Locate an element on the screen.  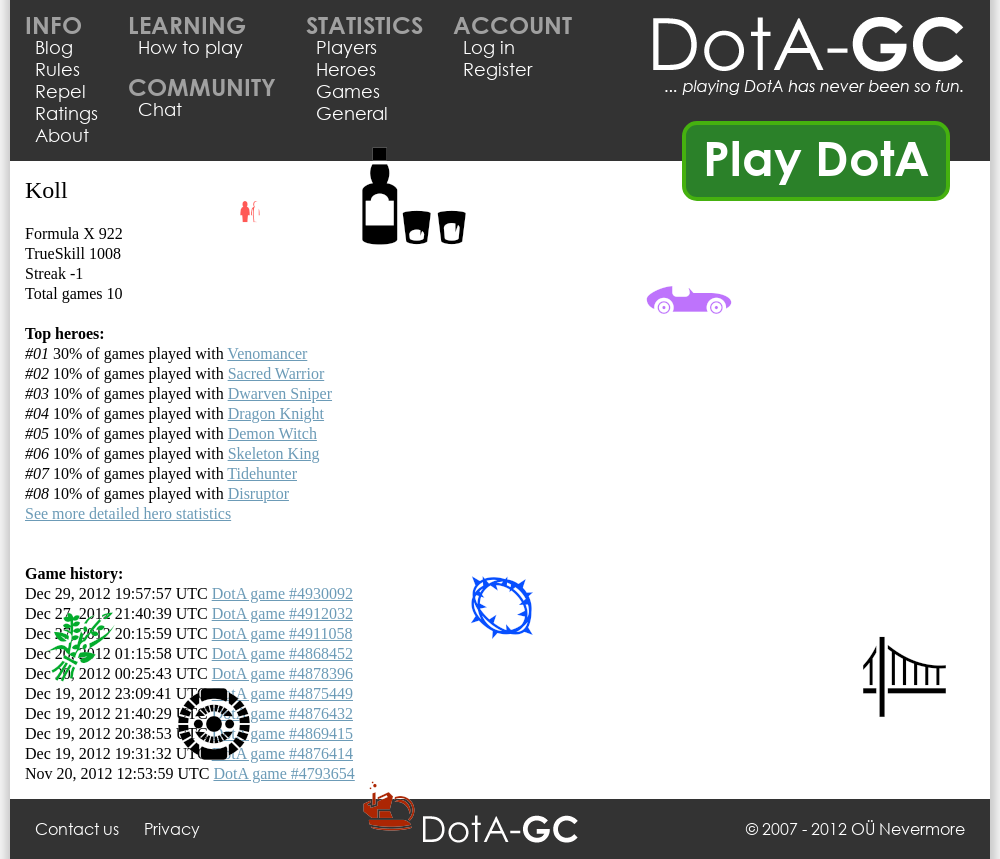
a mechanical gear or cog settings icon is located at coordinates (214, 724).